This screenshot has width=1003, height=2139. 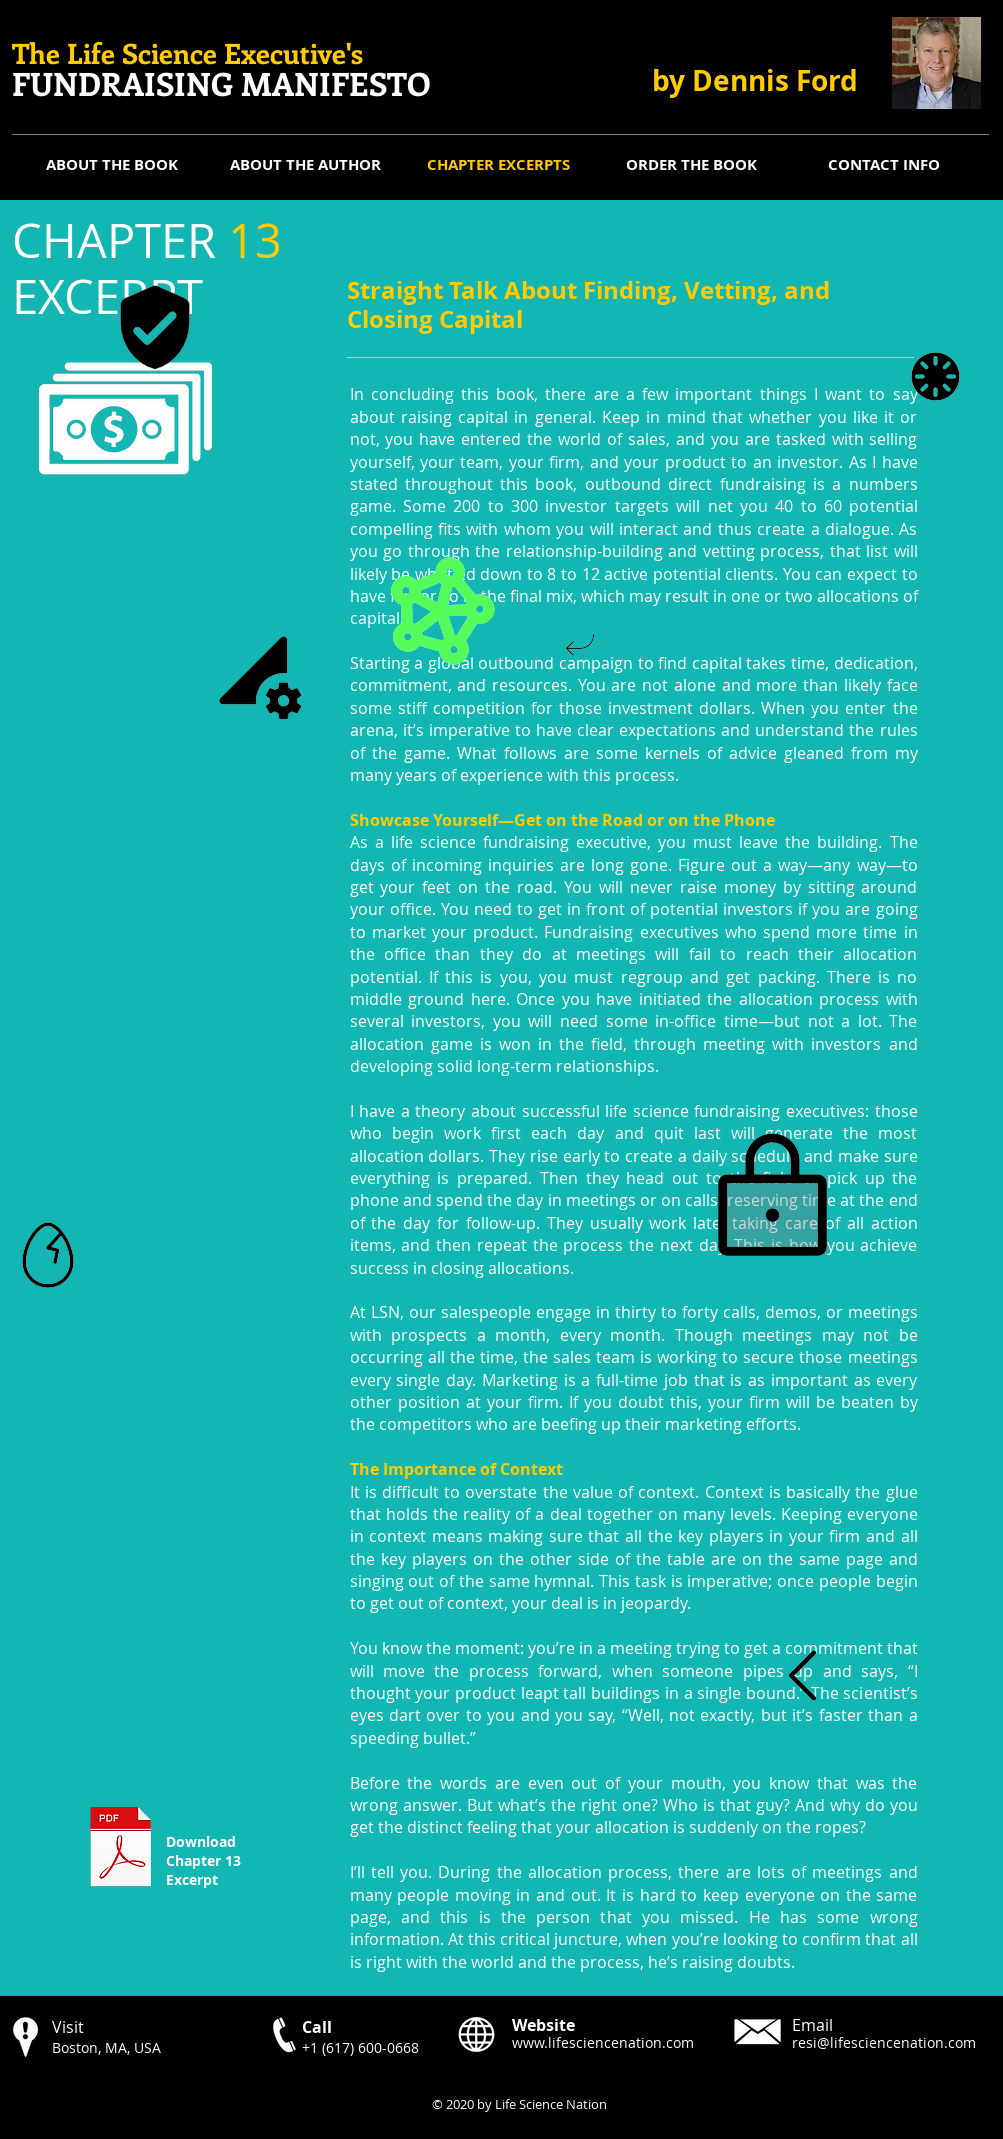 I want to click on go back to the previous screen, so click(x=802, y=1675).